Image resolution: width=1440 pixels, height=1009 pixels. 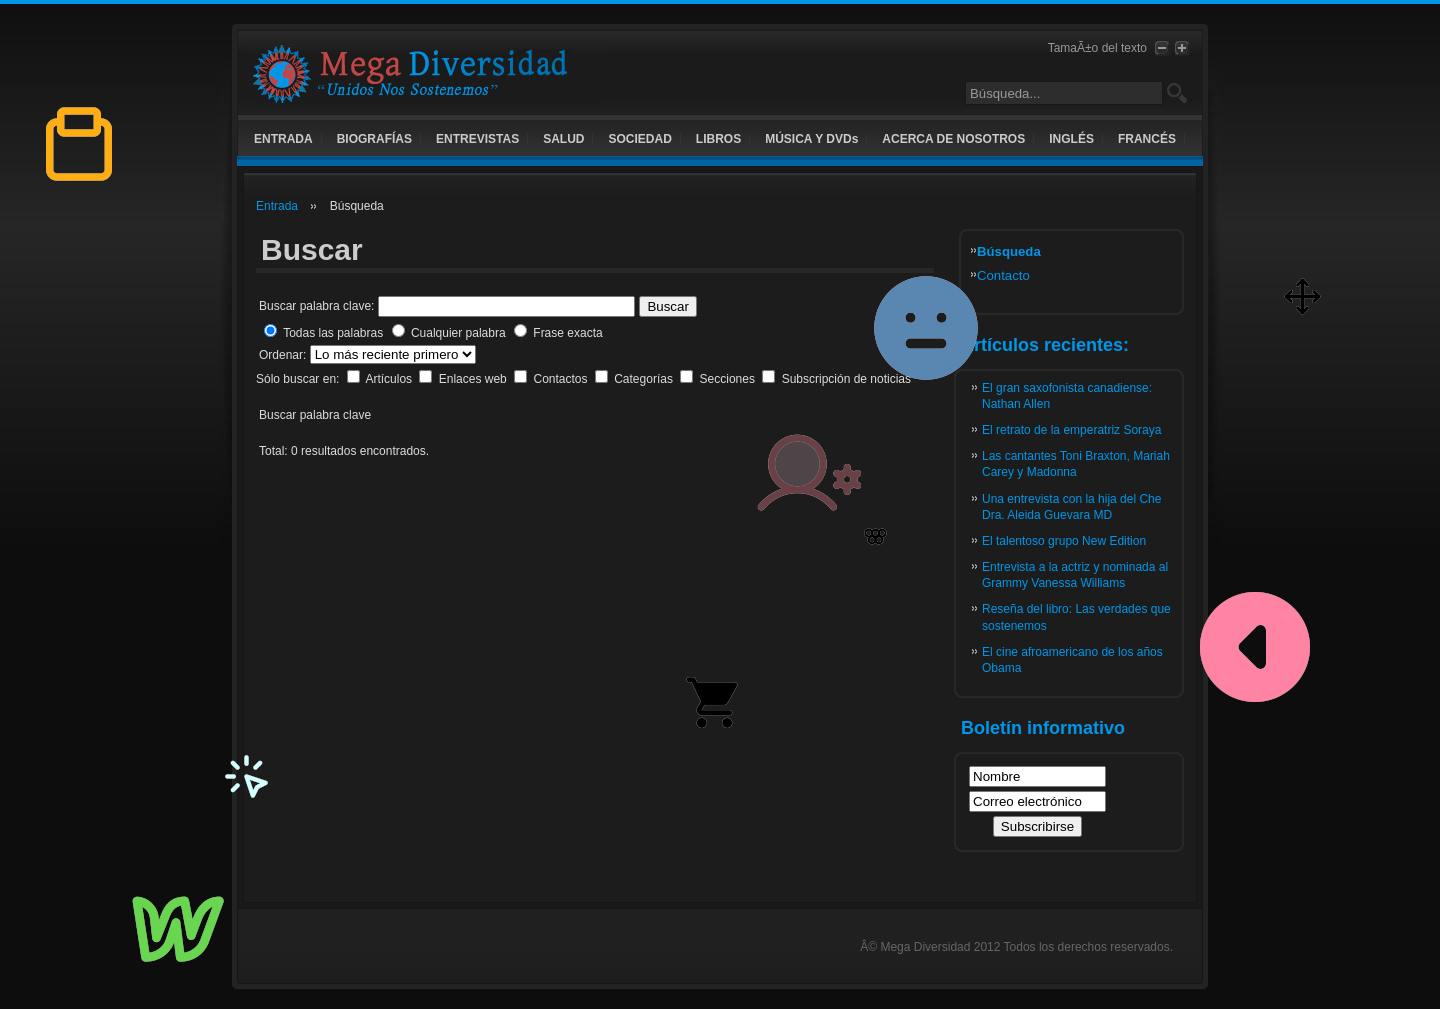 What do you see at coordinates (176, 927) in the screenshot?
I see `open Webflow website builder` at bounding box center [176, 927].